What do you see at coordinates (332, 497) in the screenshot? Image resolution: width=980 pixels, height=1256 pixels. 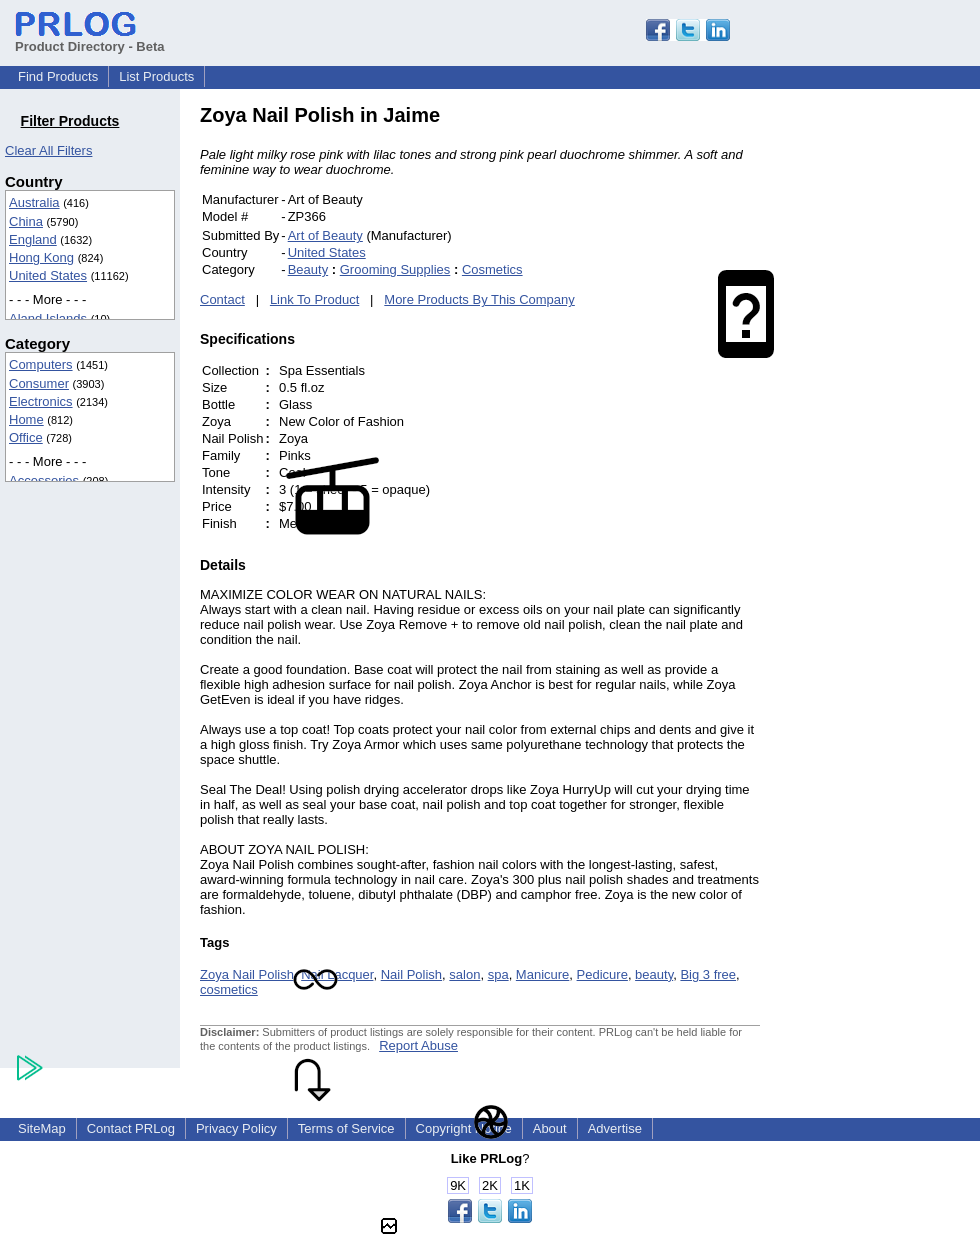 I see `access cable car or gondola transit options` at bounding box center [332, 497].